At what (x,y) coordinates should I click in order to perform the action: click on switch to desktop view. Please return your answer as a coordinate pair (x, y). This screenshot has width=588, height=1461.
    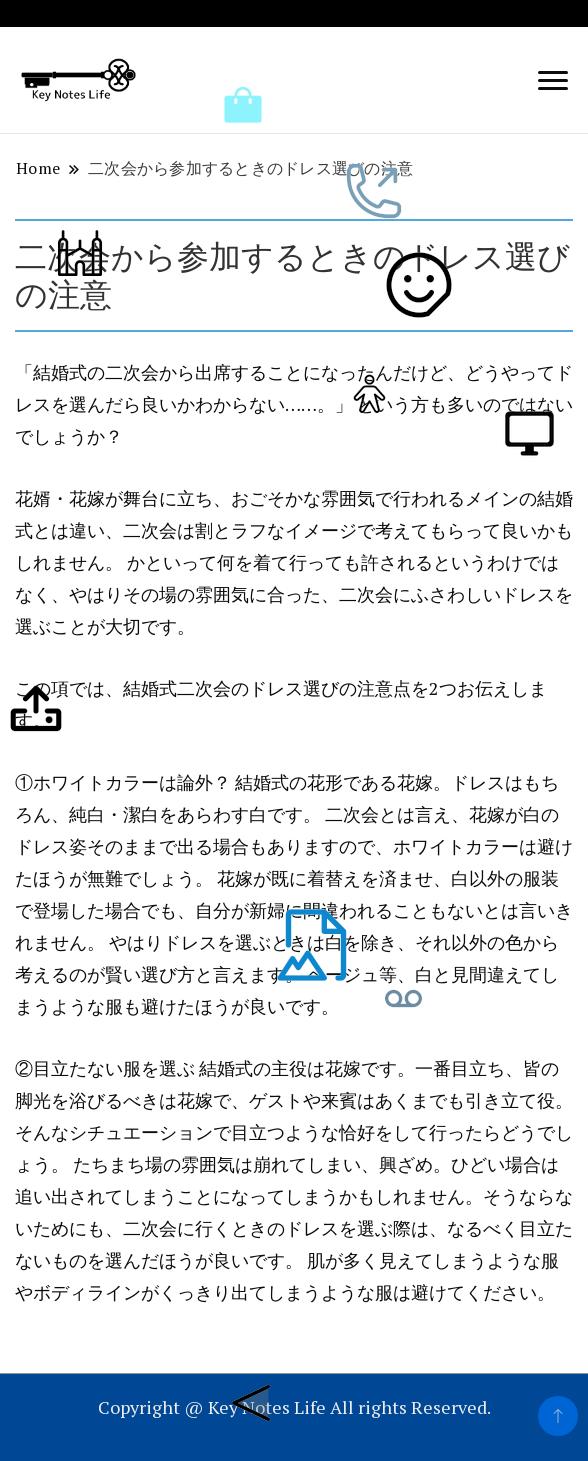
    Looking at the image, I should click on (529, 433).